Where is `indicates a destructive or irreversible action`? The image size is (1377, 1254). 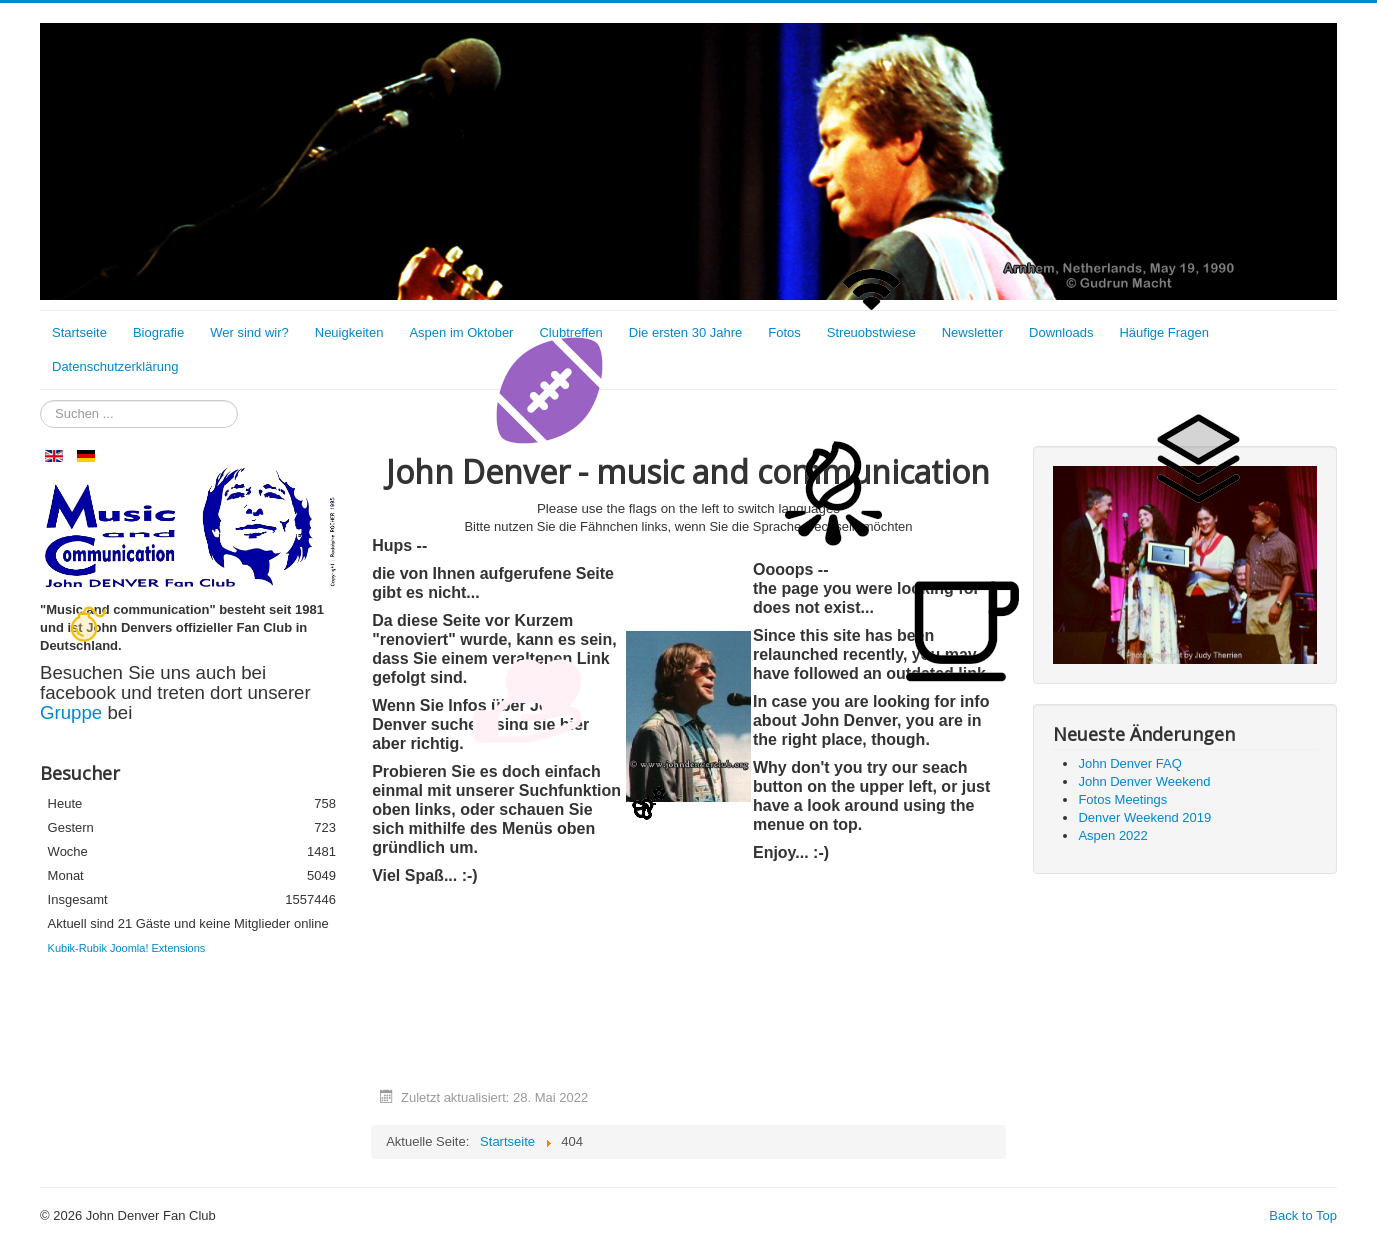
indicates a destructive or irreversible action is located at coordinates (86, 623).